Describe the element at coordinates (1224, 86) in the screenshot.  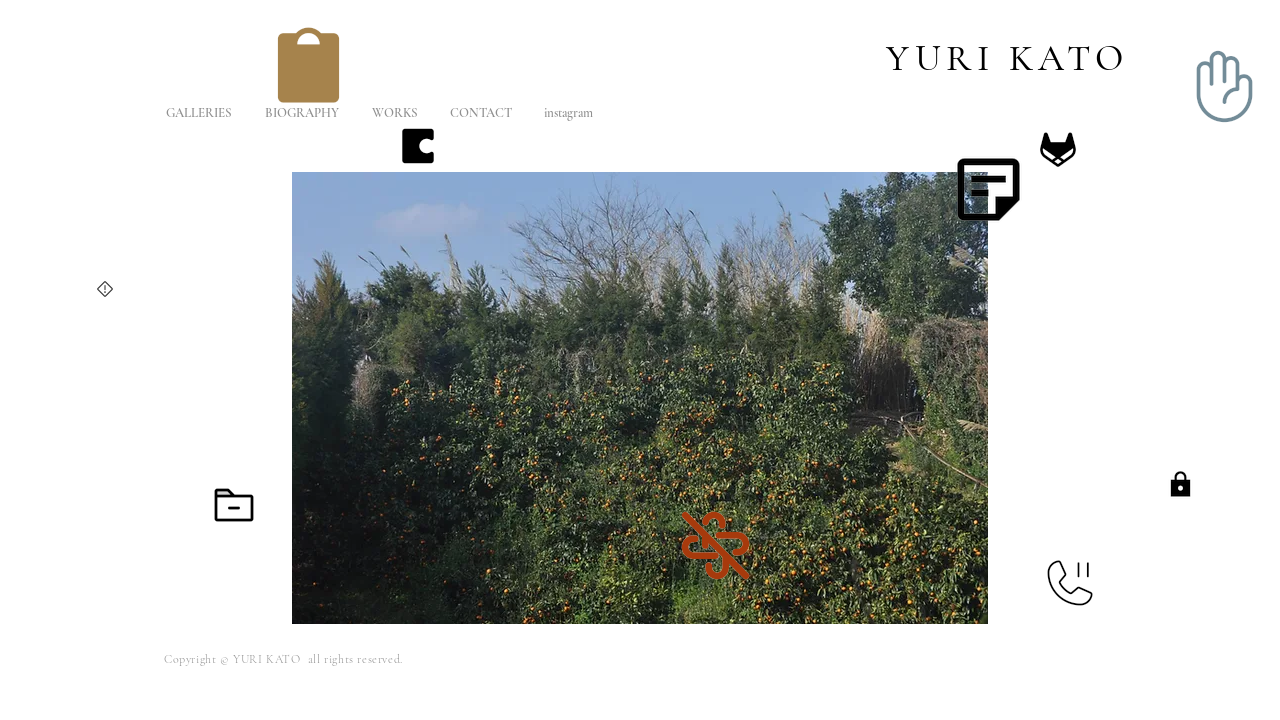
I see `stop or pause an action` at that location.